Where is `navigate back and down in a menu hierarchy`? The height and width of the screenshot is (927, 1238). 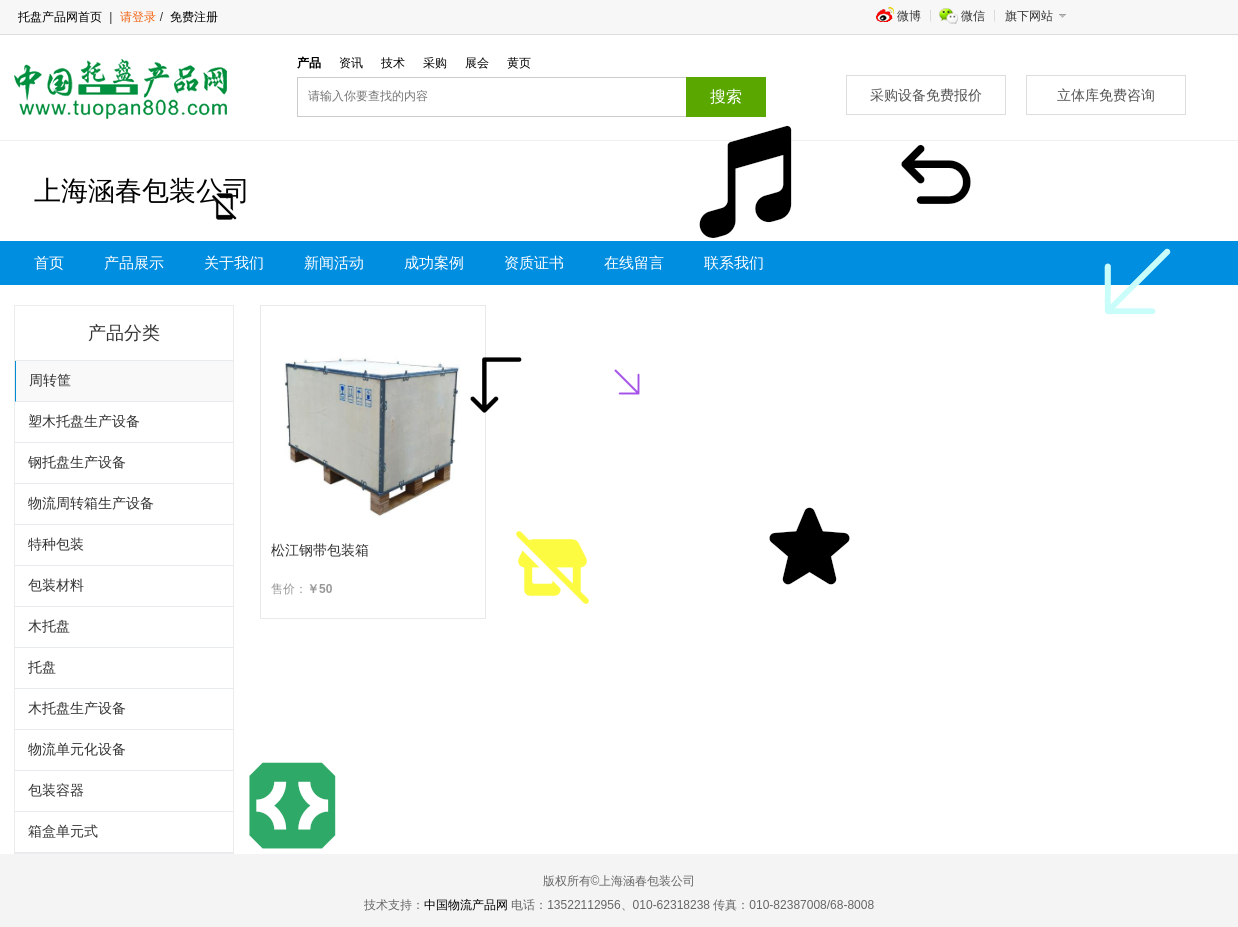
navigate back and down in a menu hierarchy is located at coordinates (496, 385).